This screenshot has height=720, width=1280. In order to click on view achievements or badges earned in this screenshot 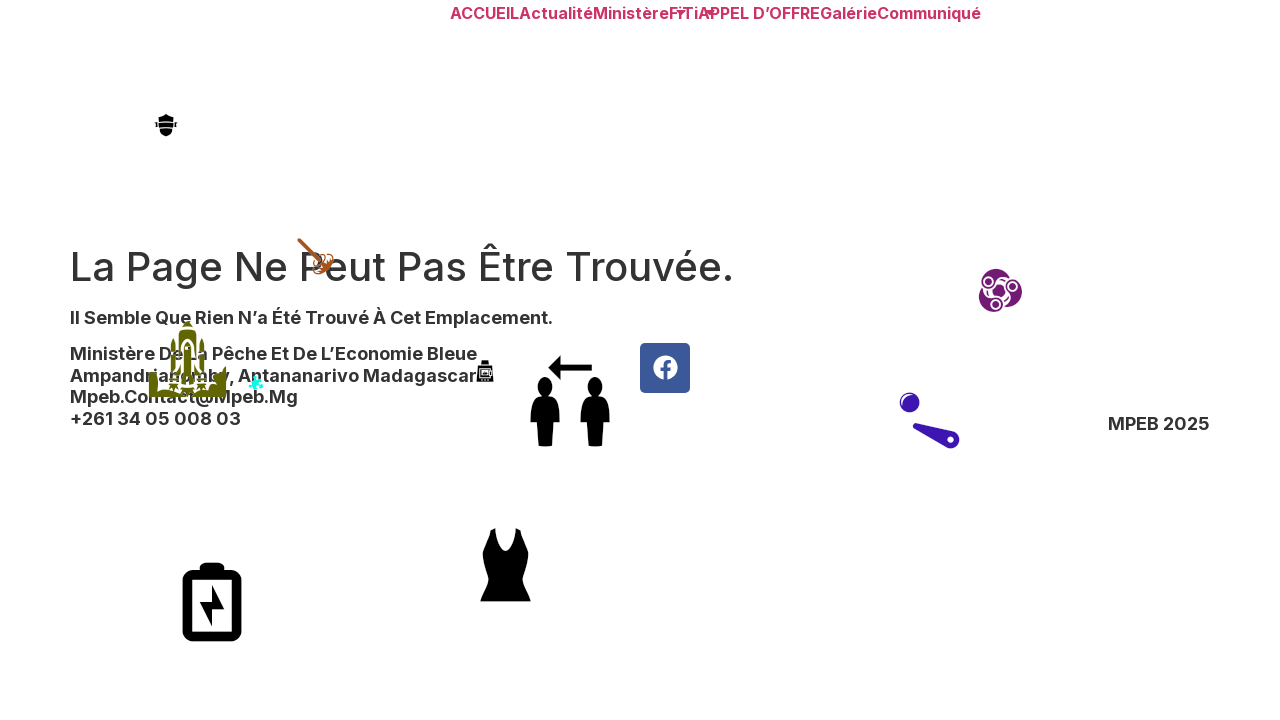, I will do `click(166, 125)`.